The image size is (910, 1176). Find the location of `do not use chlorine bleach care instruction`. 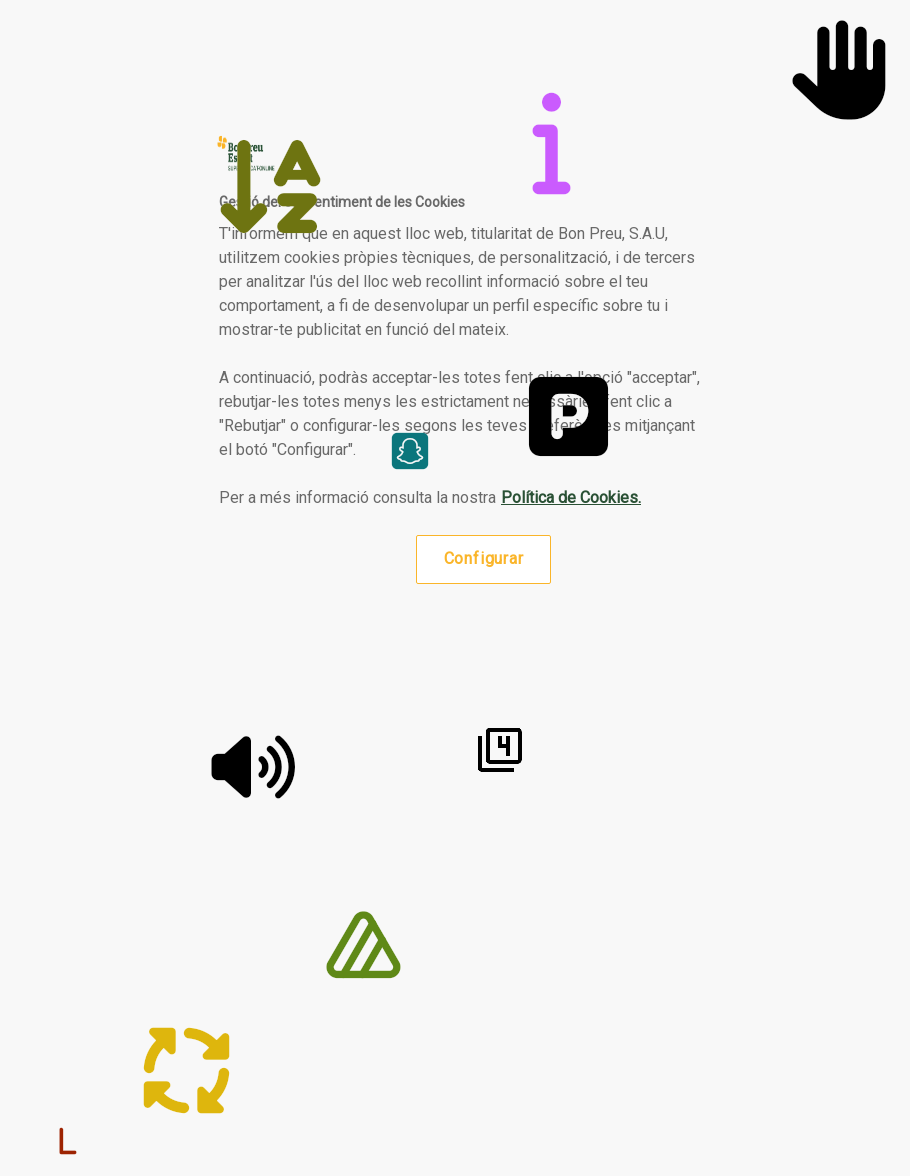

do not use chlorine bleach care instruction is located at coordinates (363, 948).